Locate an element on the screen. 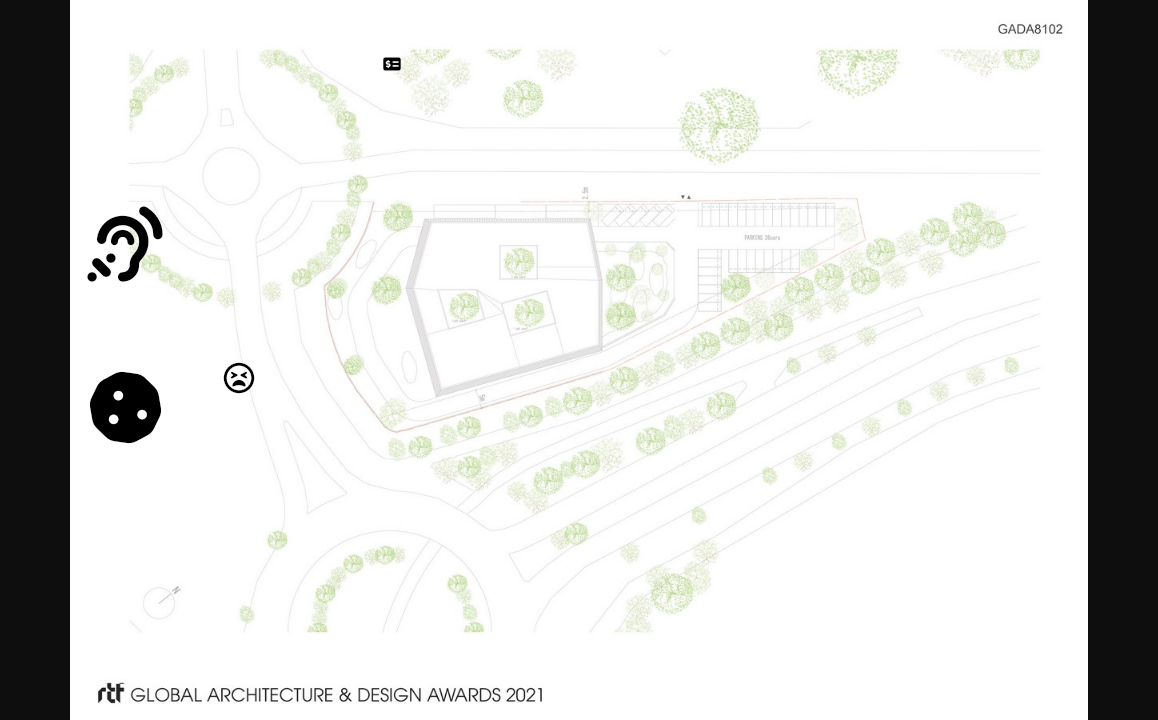 The image size is (1158, 720). view or manage payment methods is located at coordinates (392, 64).